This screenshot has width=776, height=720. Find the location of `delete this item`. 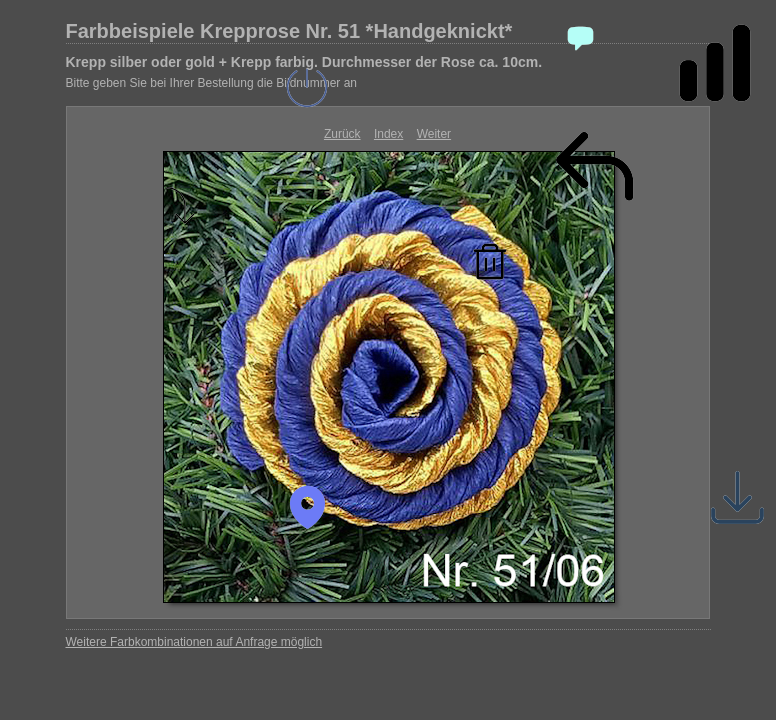

delete this item is located at coordinates (490, 263).